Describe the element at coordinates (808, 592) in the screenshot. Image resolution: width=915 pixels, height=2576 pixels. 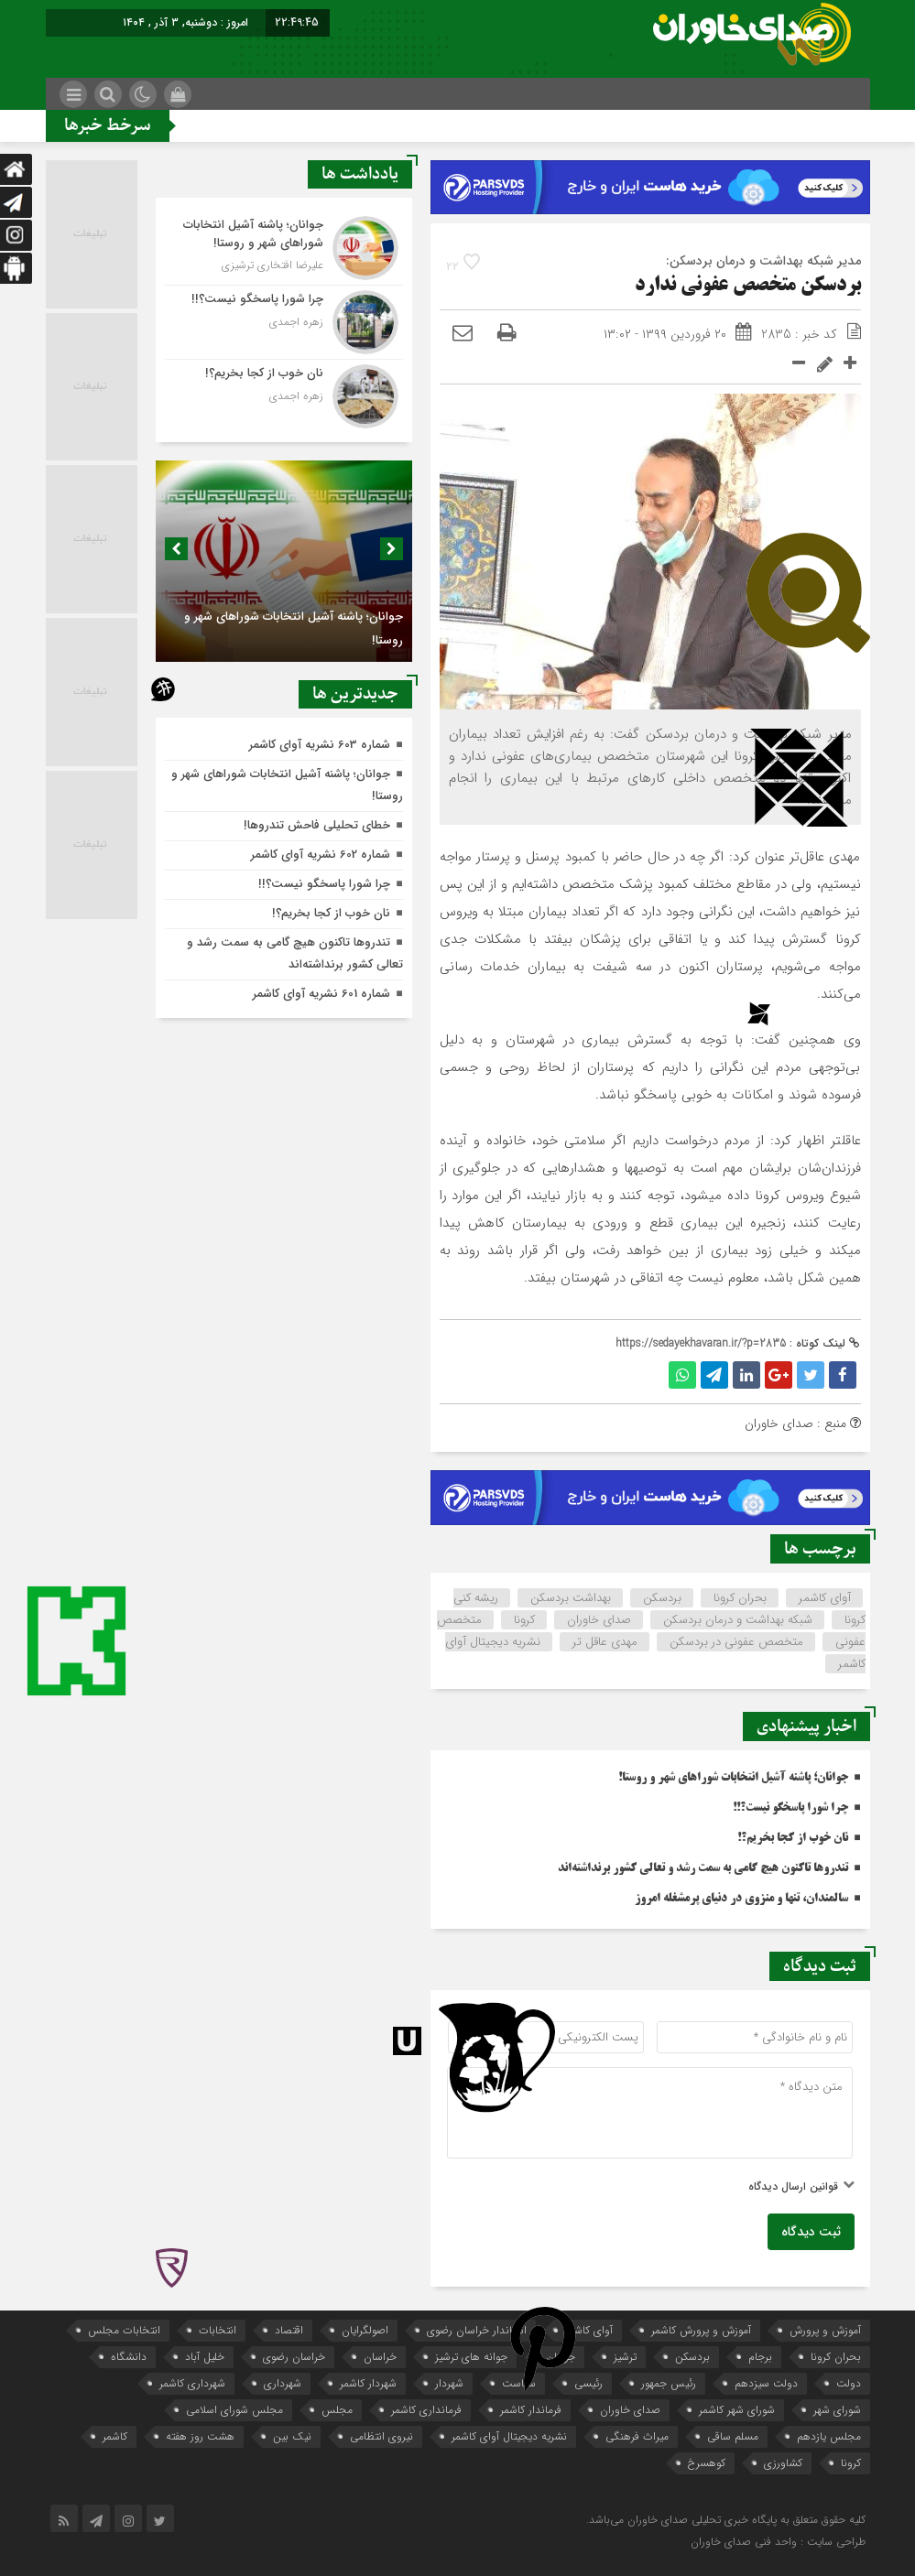
I see `open Qlik analytics application` at that location.